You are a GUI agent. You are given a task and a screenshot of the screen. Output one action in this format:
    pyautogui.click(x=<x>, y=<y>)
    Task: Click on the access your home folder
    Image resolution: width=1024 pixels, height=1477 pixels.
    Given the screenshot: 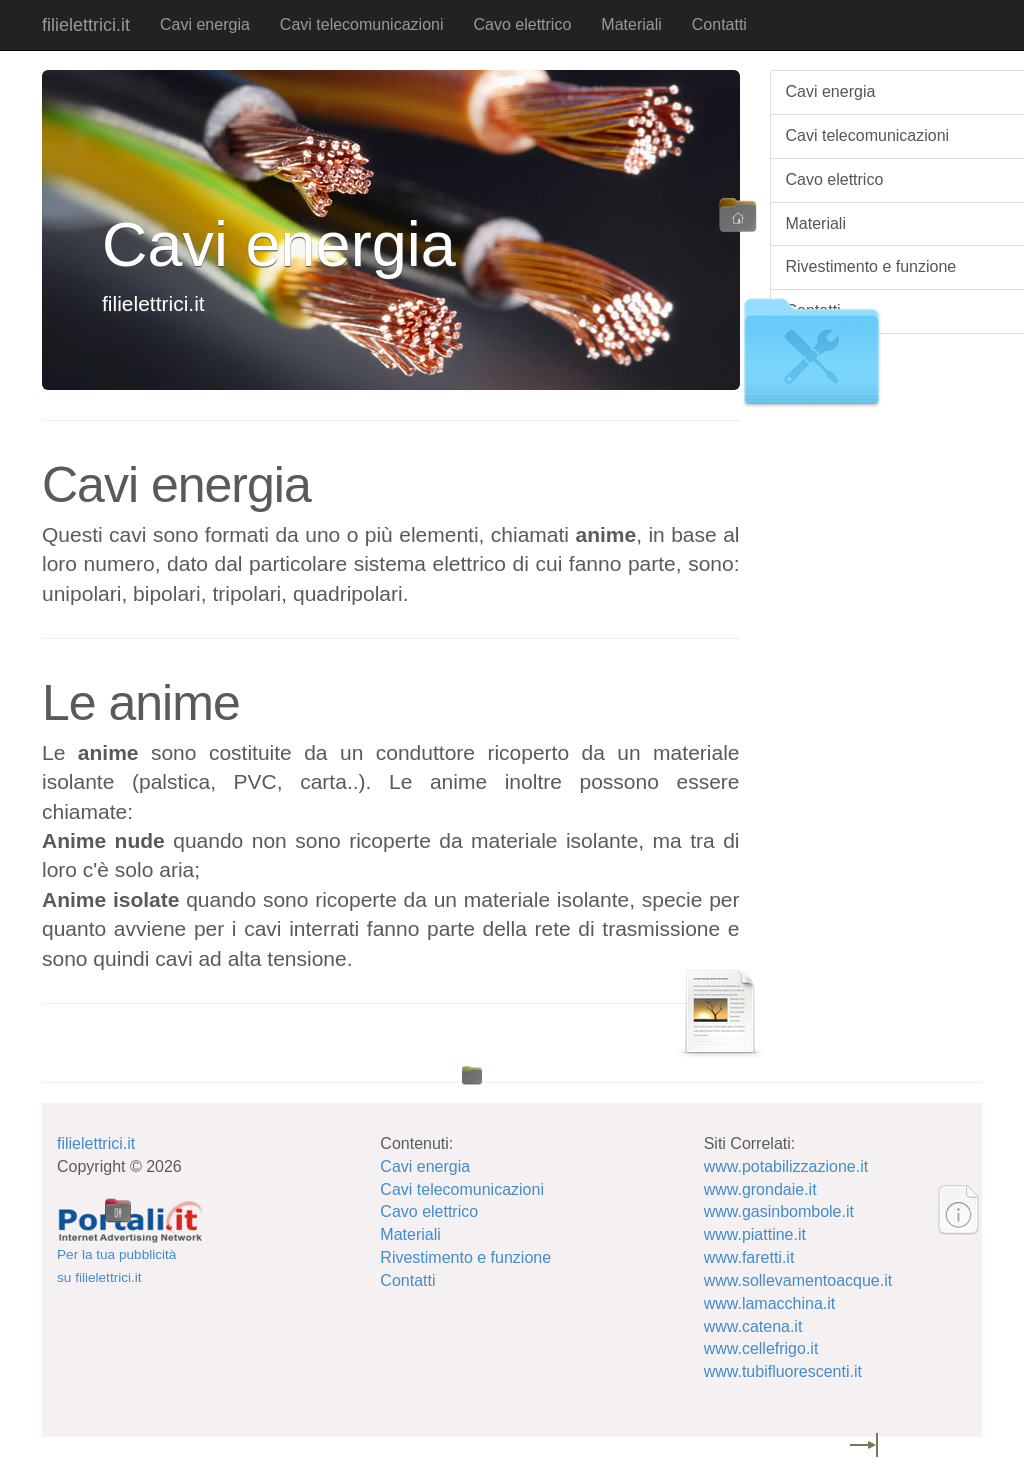 What is the action you would take?
    pyautogui.click(x=738, y=215)
    